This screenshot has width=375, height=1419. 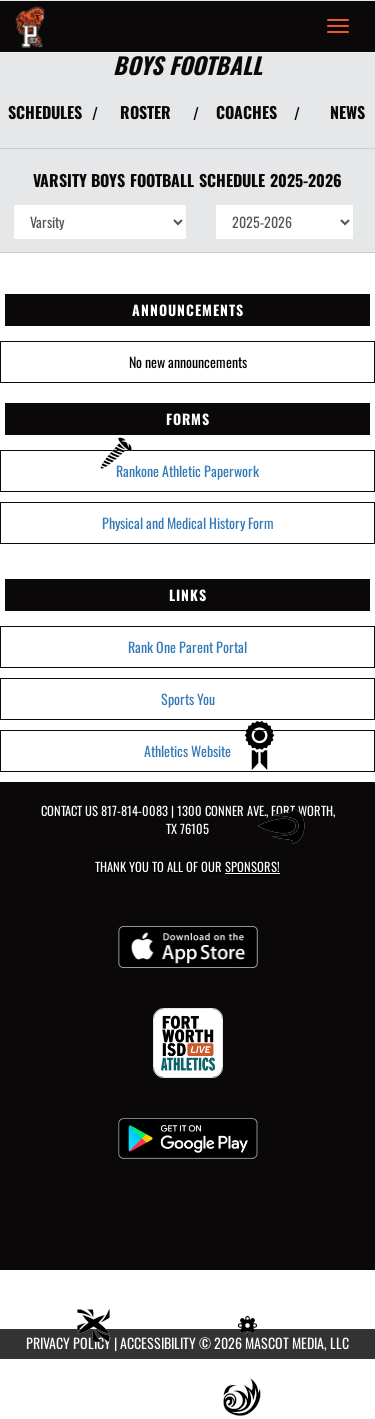 I want to click on indicates a fire or flame spell with spin effect in a game, so click(x=242, y=1397).